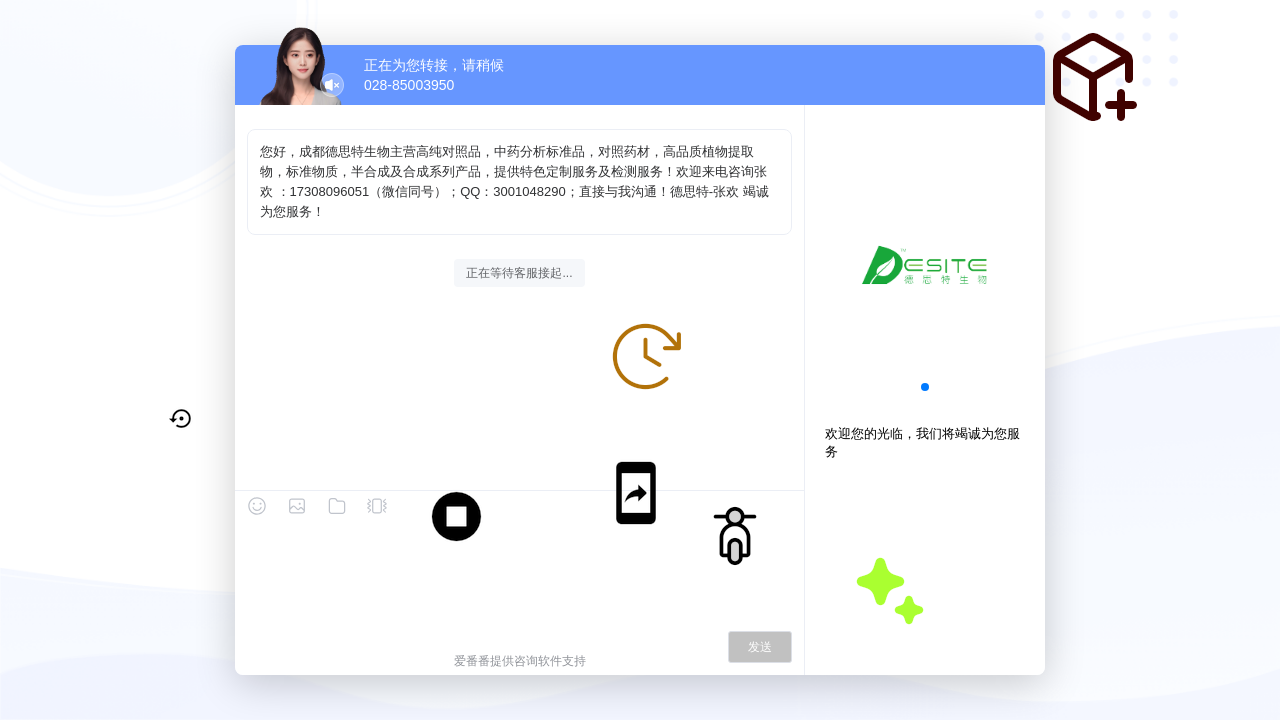 The height and width of the screenshot is (720, 1280). What do you see at coordinates (636, 493) in the screenshot?
I see `share your mobile screen with others` at bounding box center [636, 493].